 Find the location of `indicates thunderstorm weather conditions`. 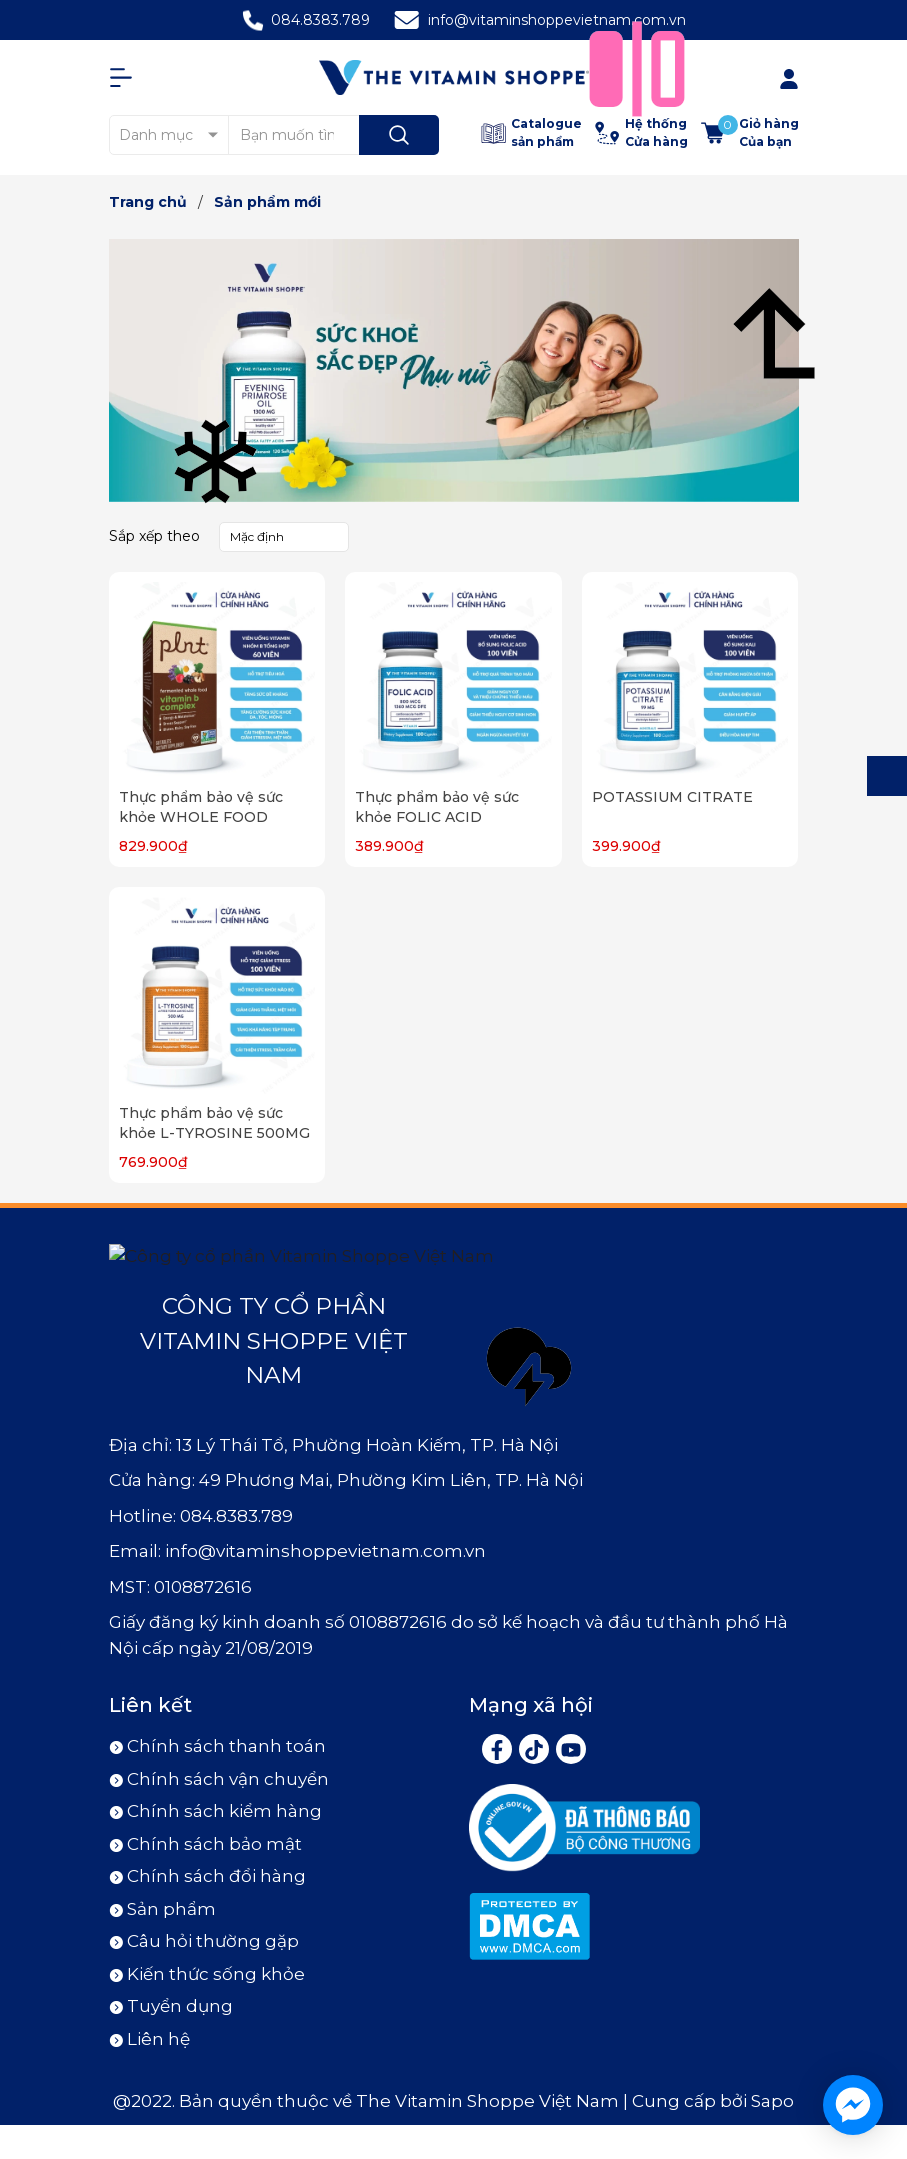

indicates thunderstorm weather conditions is located at coordinates (529, 1366).